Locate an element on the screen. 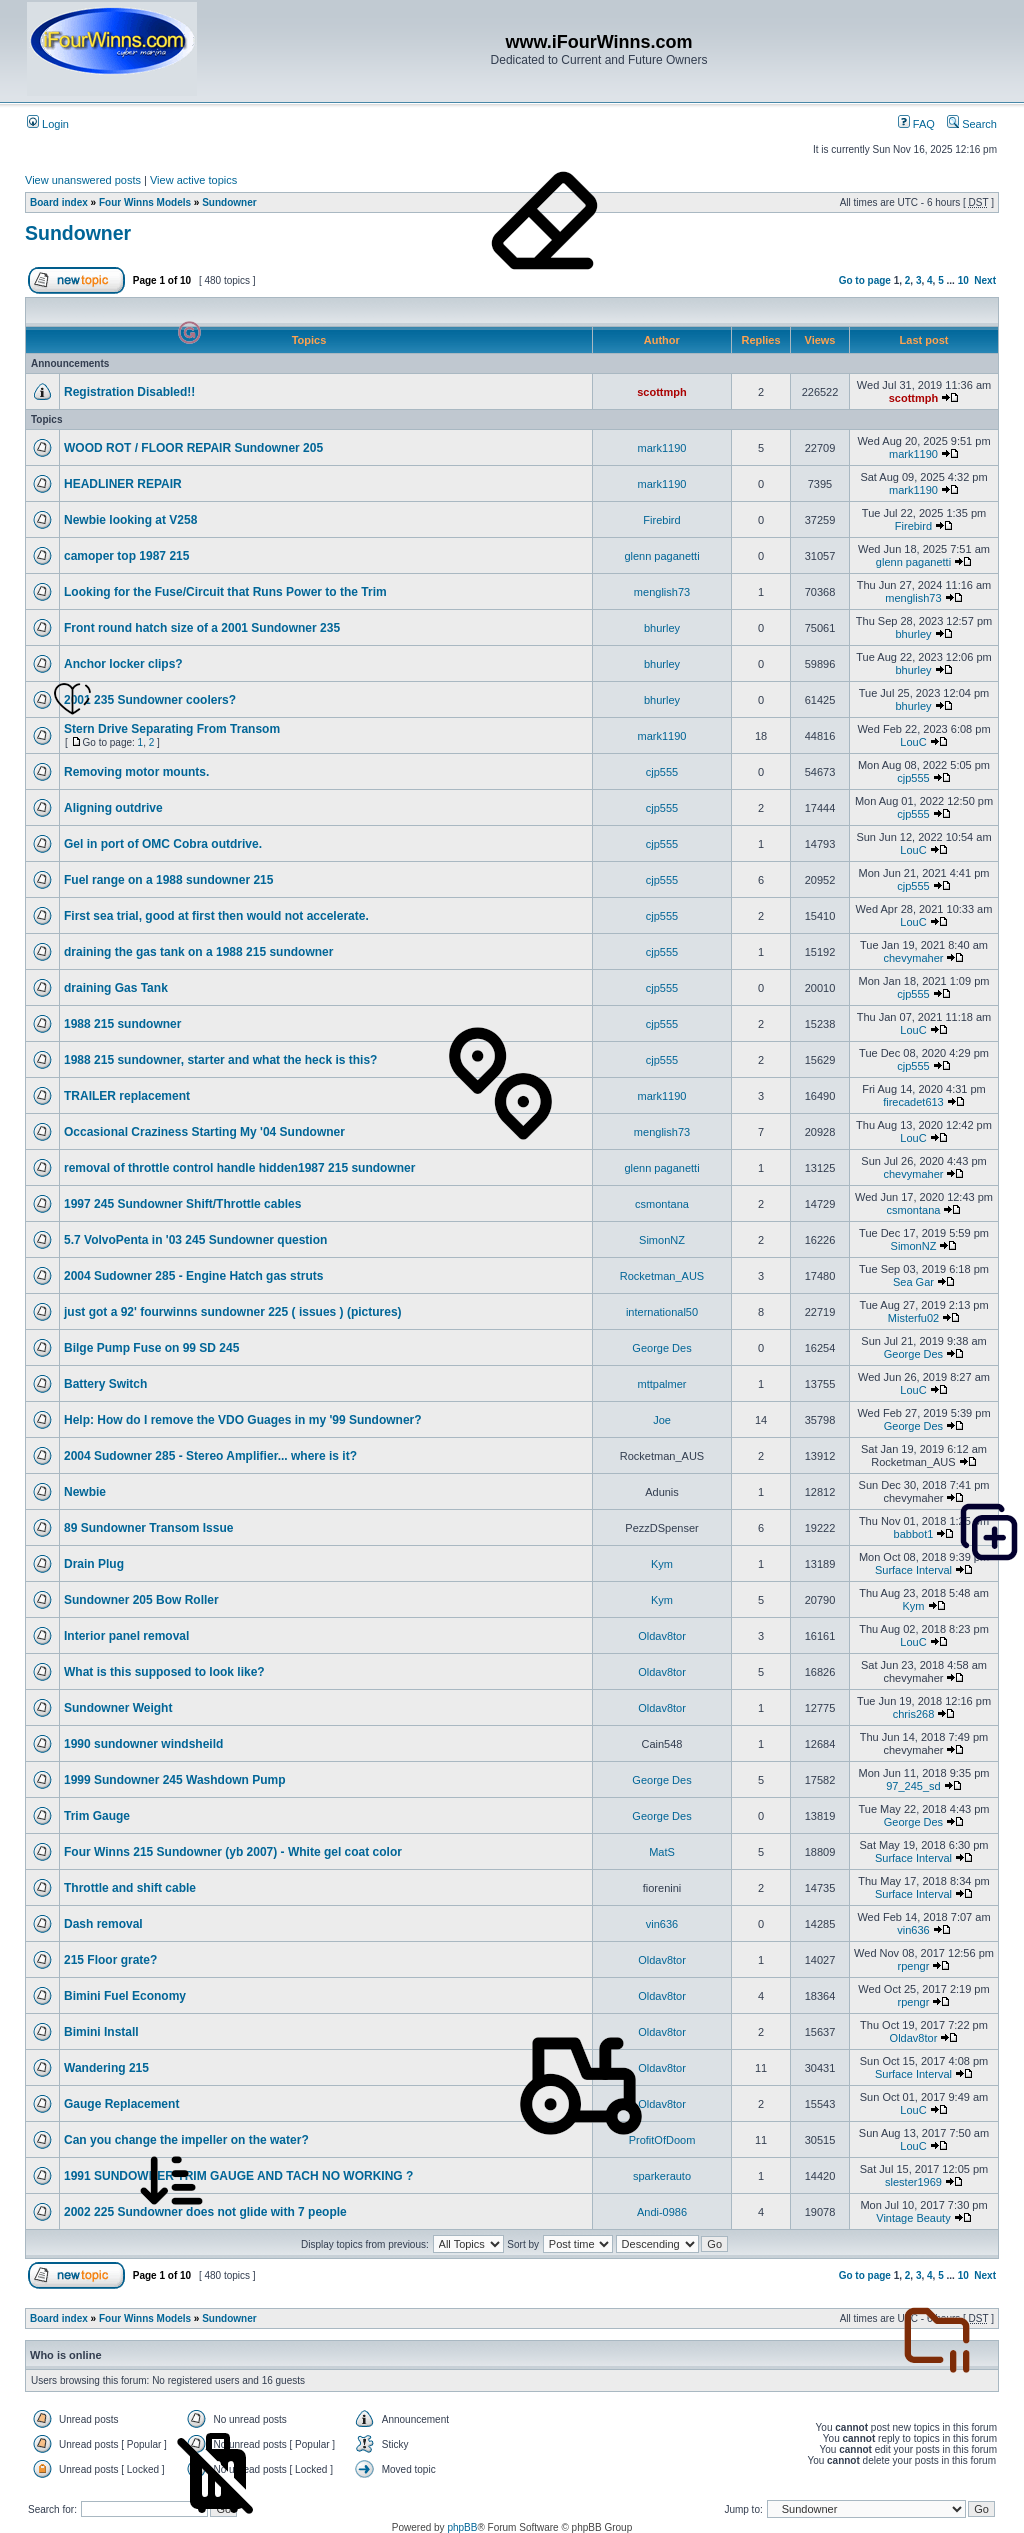 The height and width of the screenshot is (2533, 1024). pause folder sync or backup is located at coordinates (937, 2337).